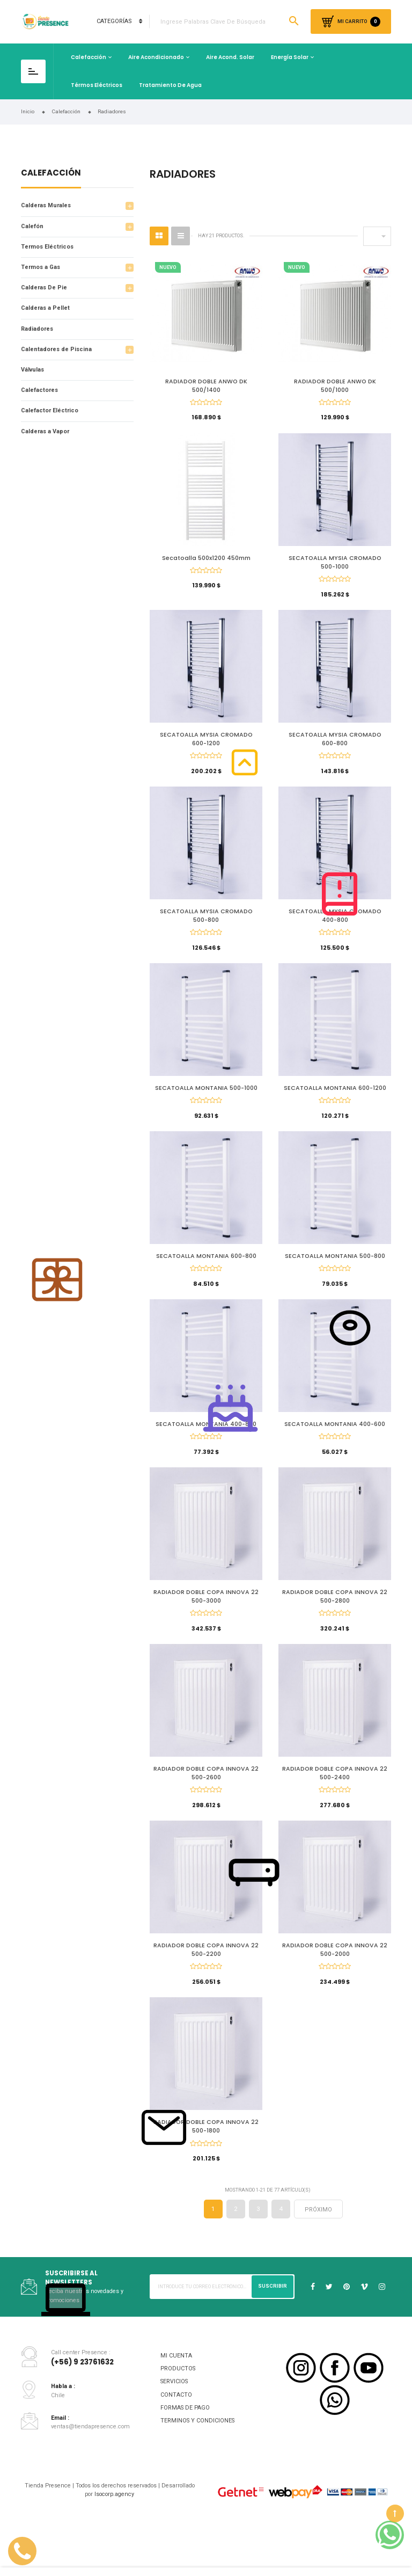  What do you see at coordinates (230, 1407) in the screenshot?
I see `indicates a birthday or celebration` at bounding box center [230, 1407].